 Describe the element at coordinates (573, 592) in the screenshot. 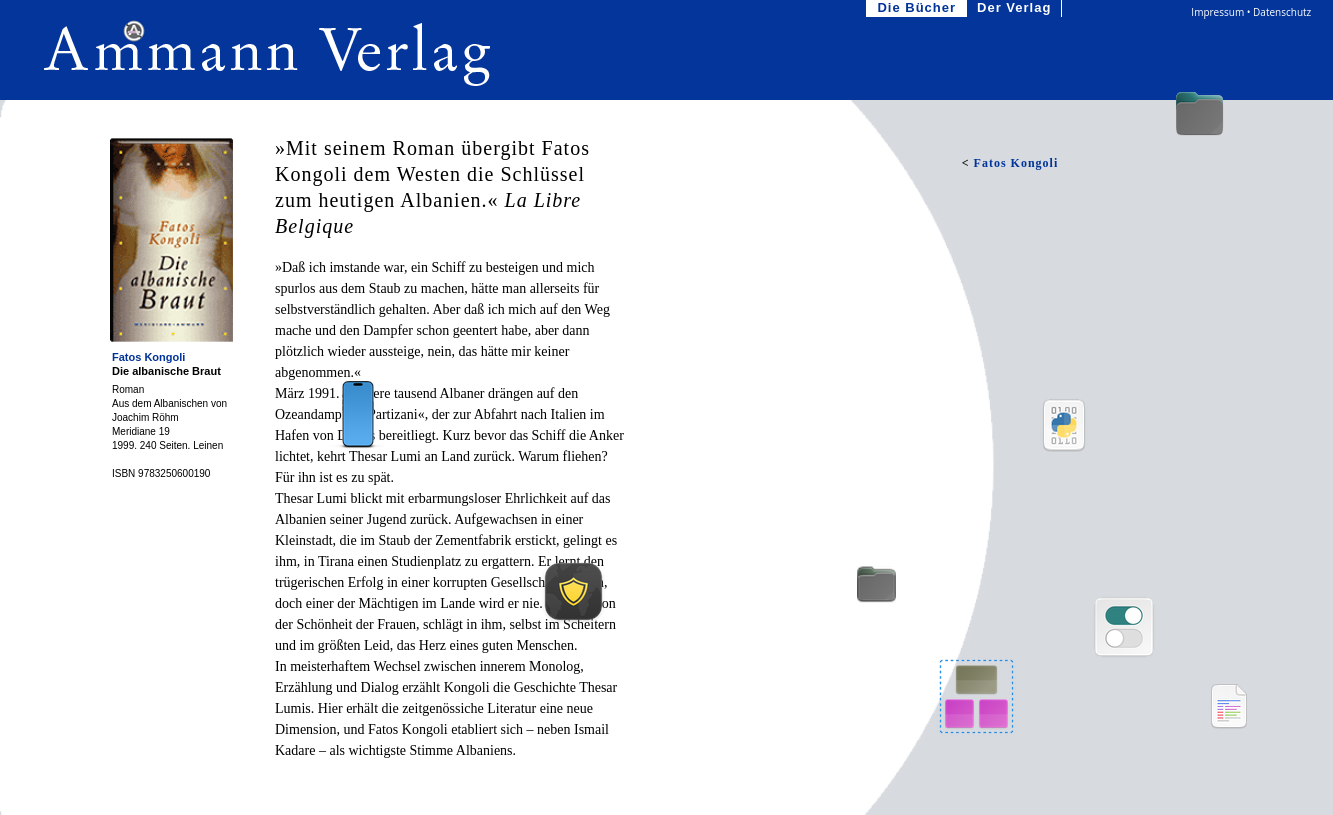

I see `open vpn settings and preferences` at that location.